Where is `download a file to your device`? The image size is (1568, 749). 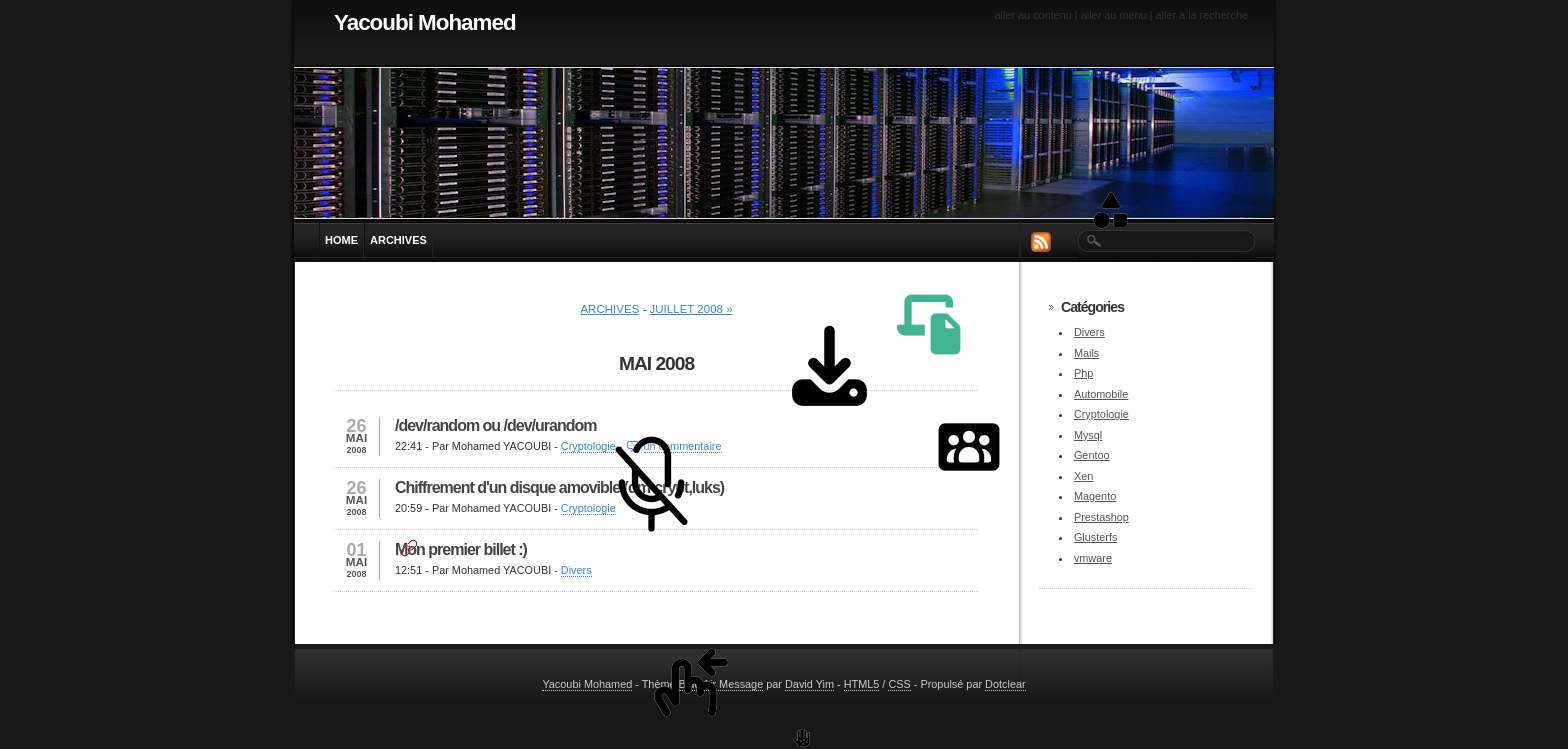 download a file to your device is located at coordinates (829, 368).